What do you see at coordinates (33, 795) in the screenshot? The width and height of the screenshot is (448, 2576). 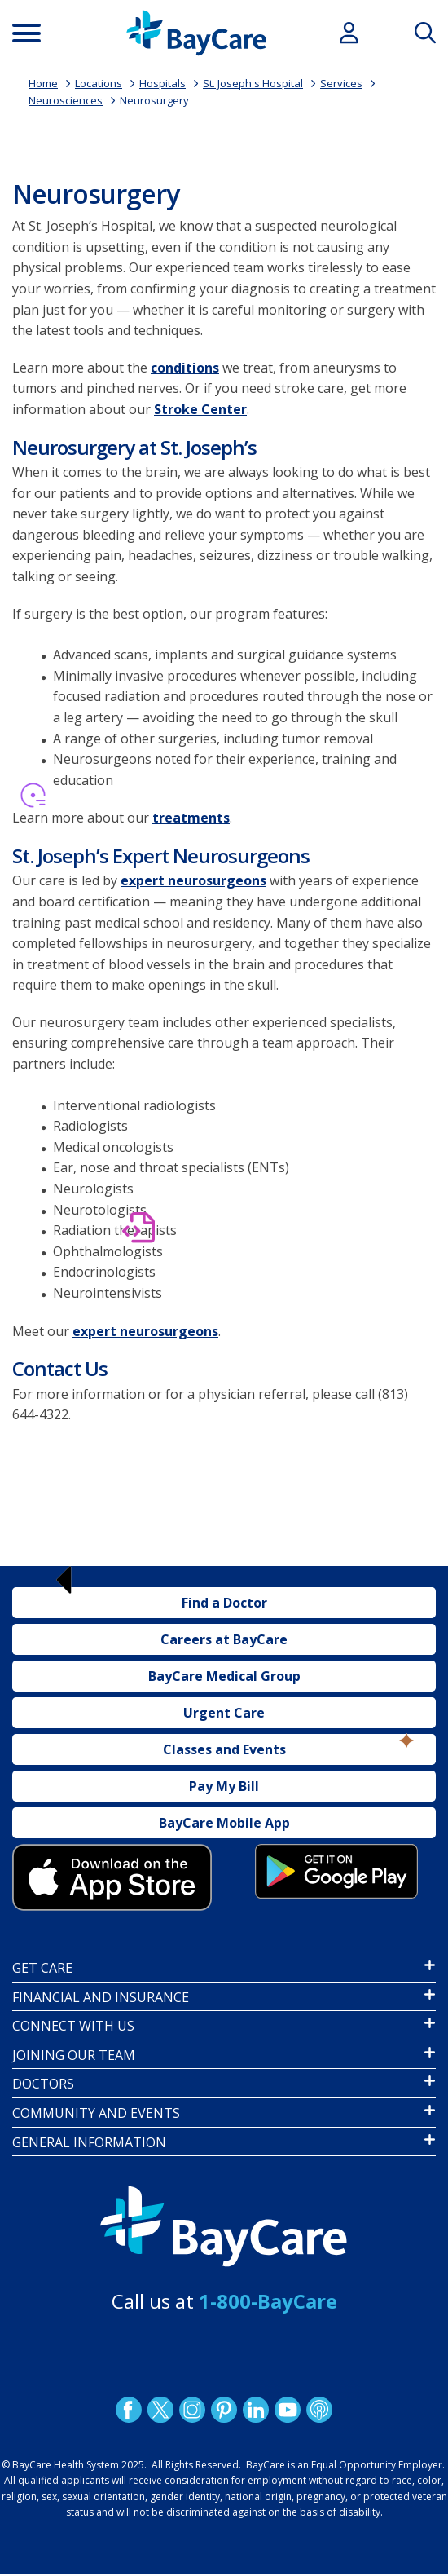 I see `view issue tracking history` at bounding box center [33, 795].